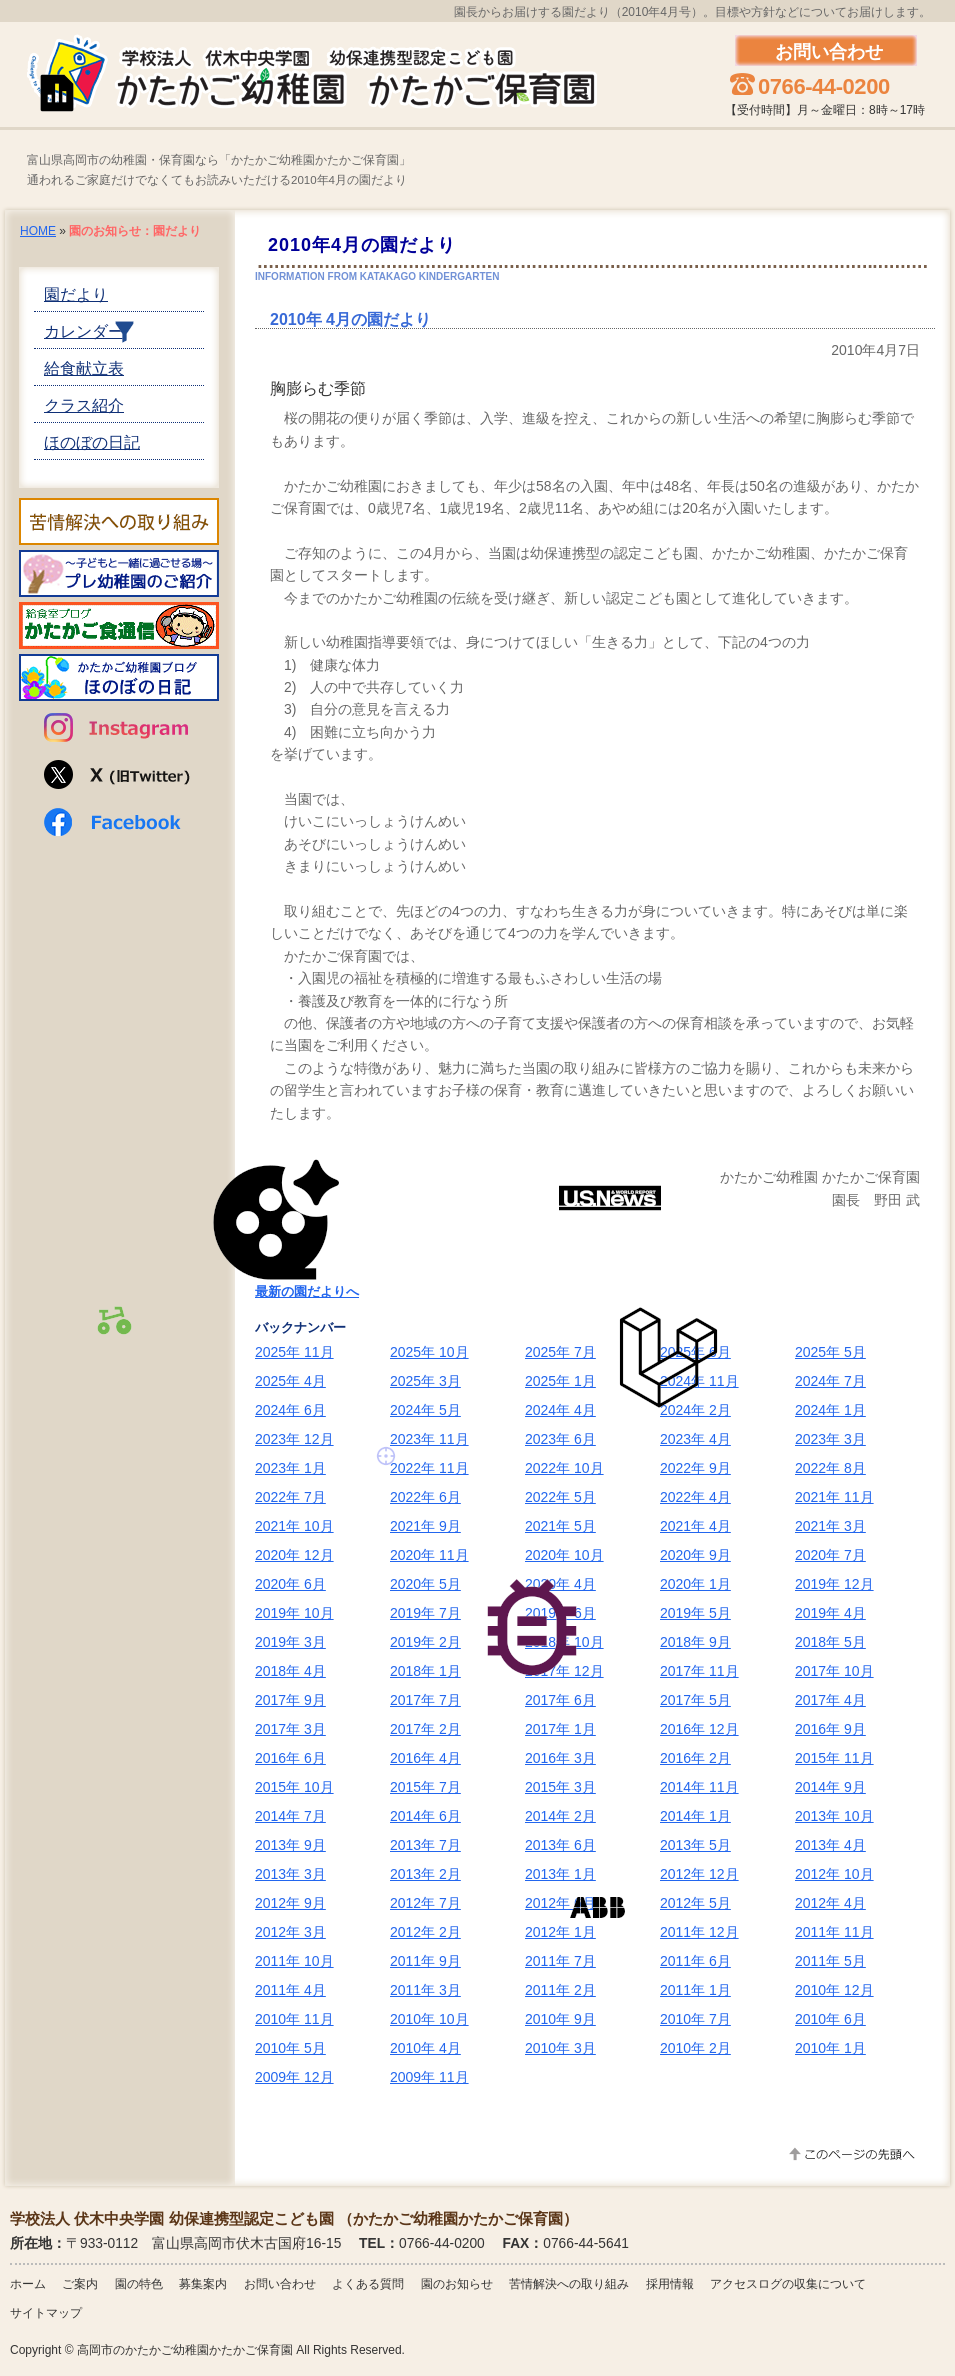  I want to click on center or focus on current location, so click(386, 1456).